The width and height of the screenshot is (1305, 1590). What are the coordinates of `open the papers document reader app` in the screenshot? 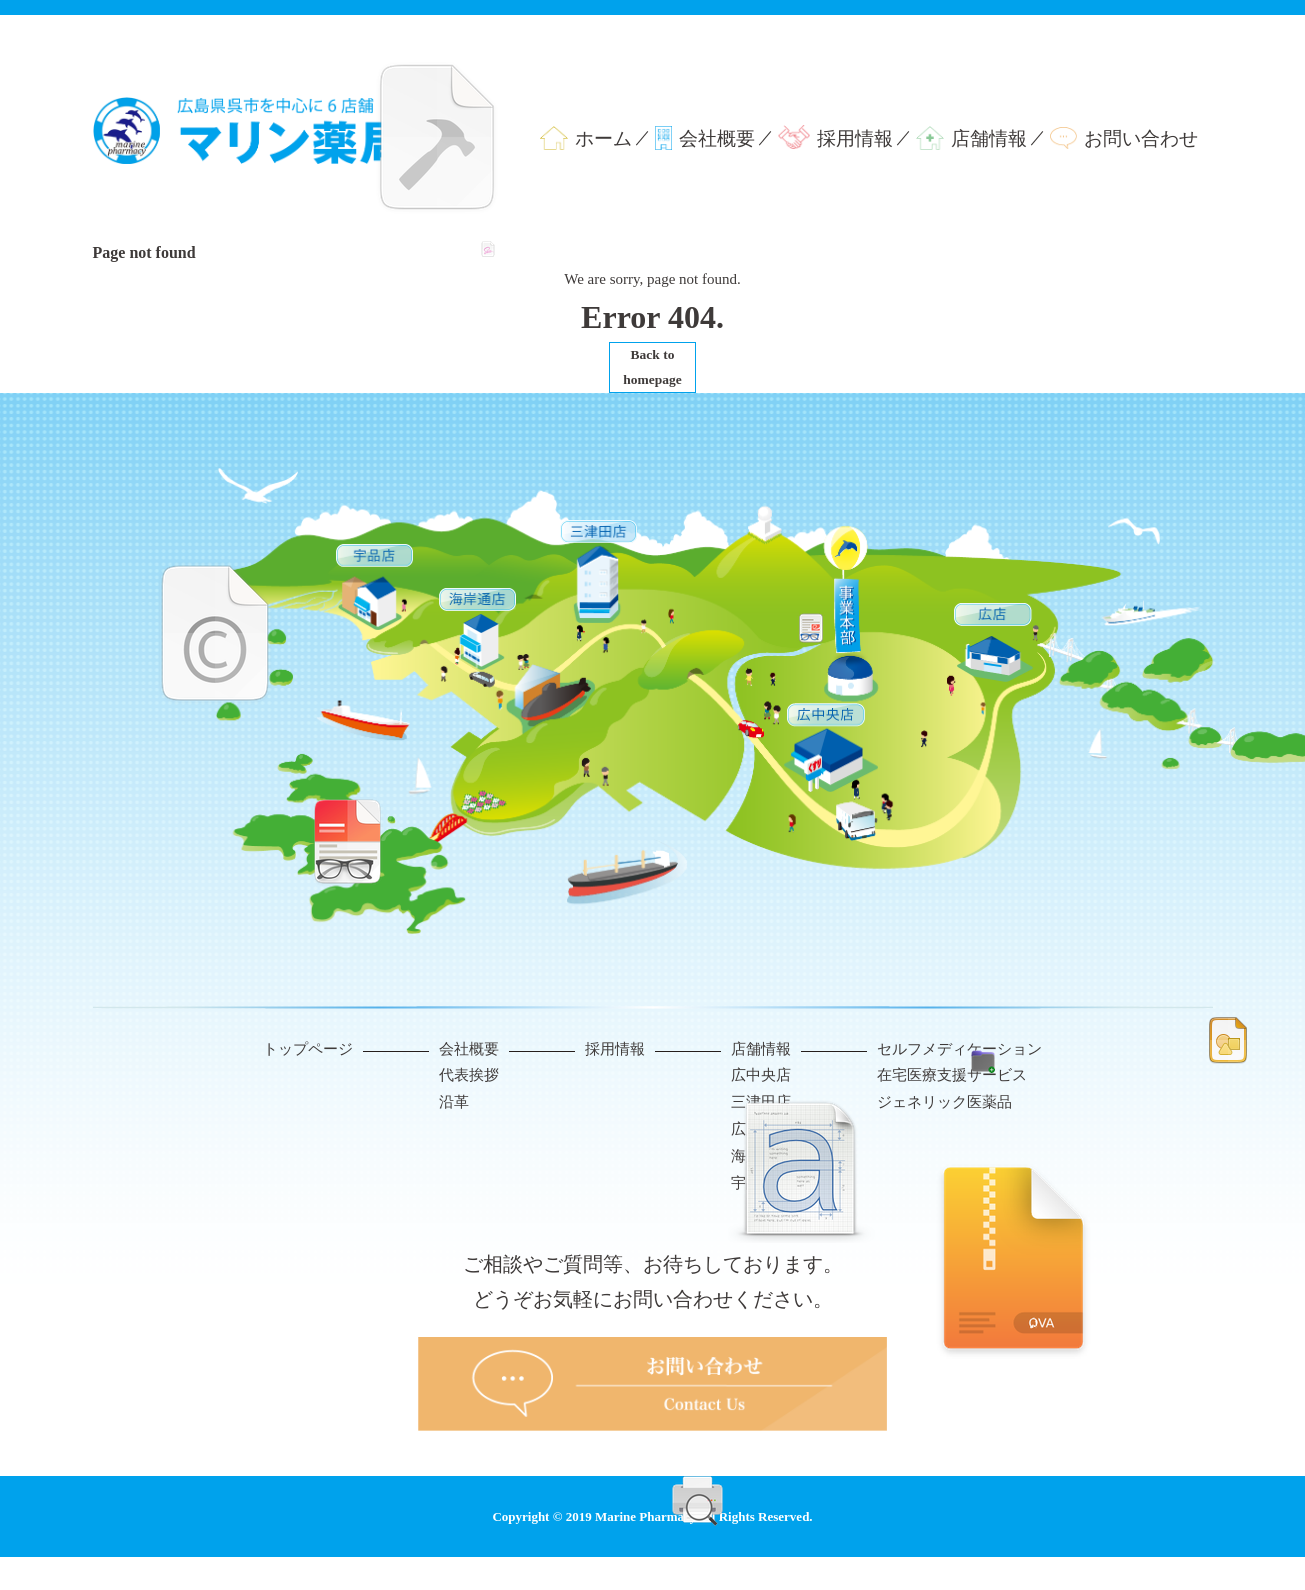 It's located at (347, 841).